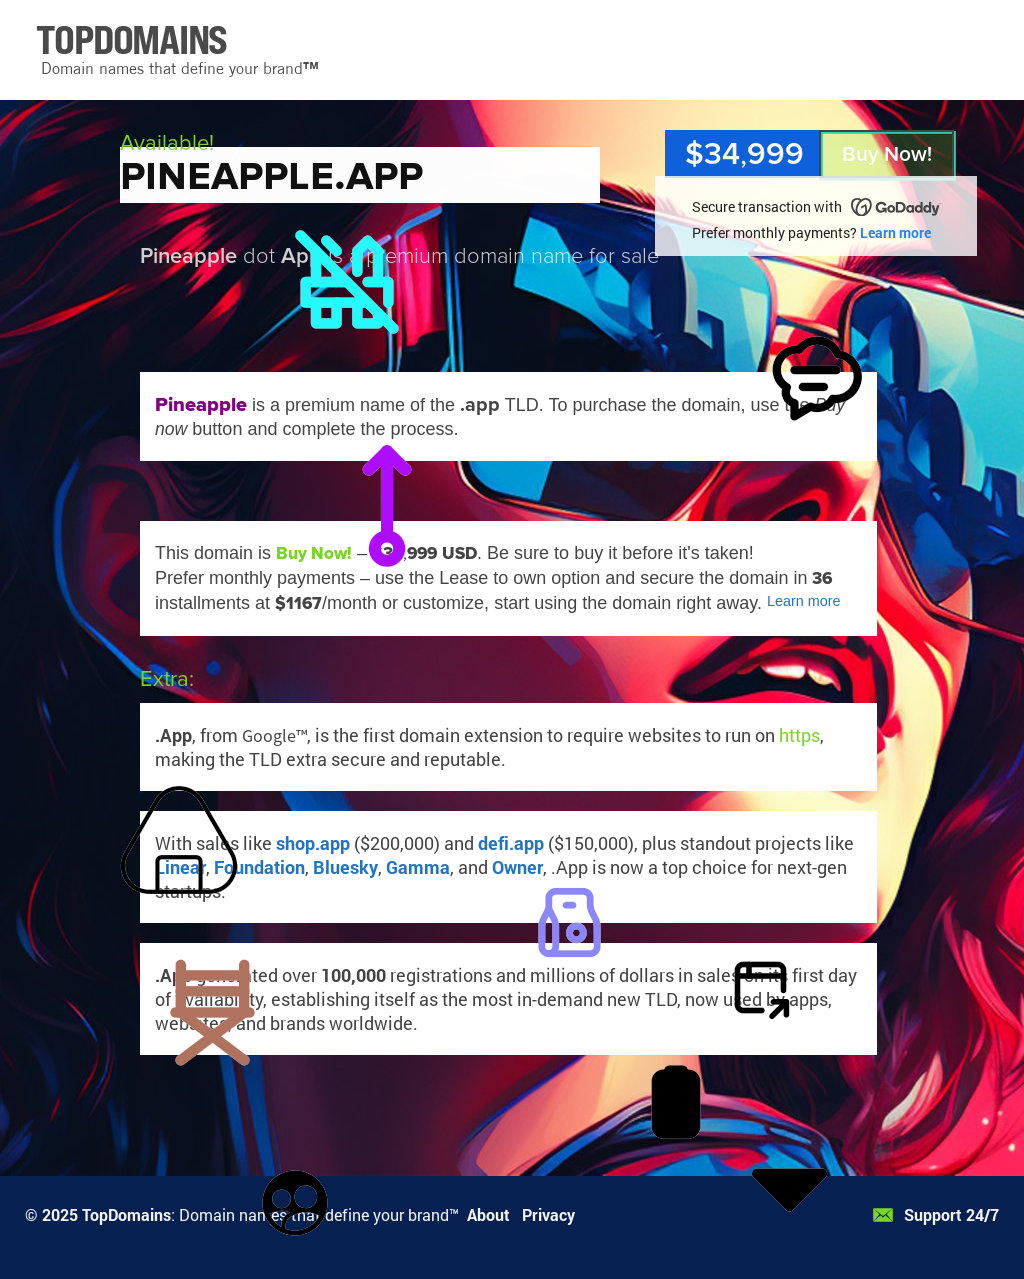  Describe the element at coordinates (789, 1184) in the screenshot. I see `expand a dropdown menu` at that location.